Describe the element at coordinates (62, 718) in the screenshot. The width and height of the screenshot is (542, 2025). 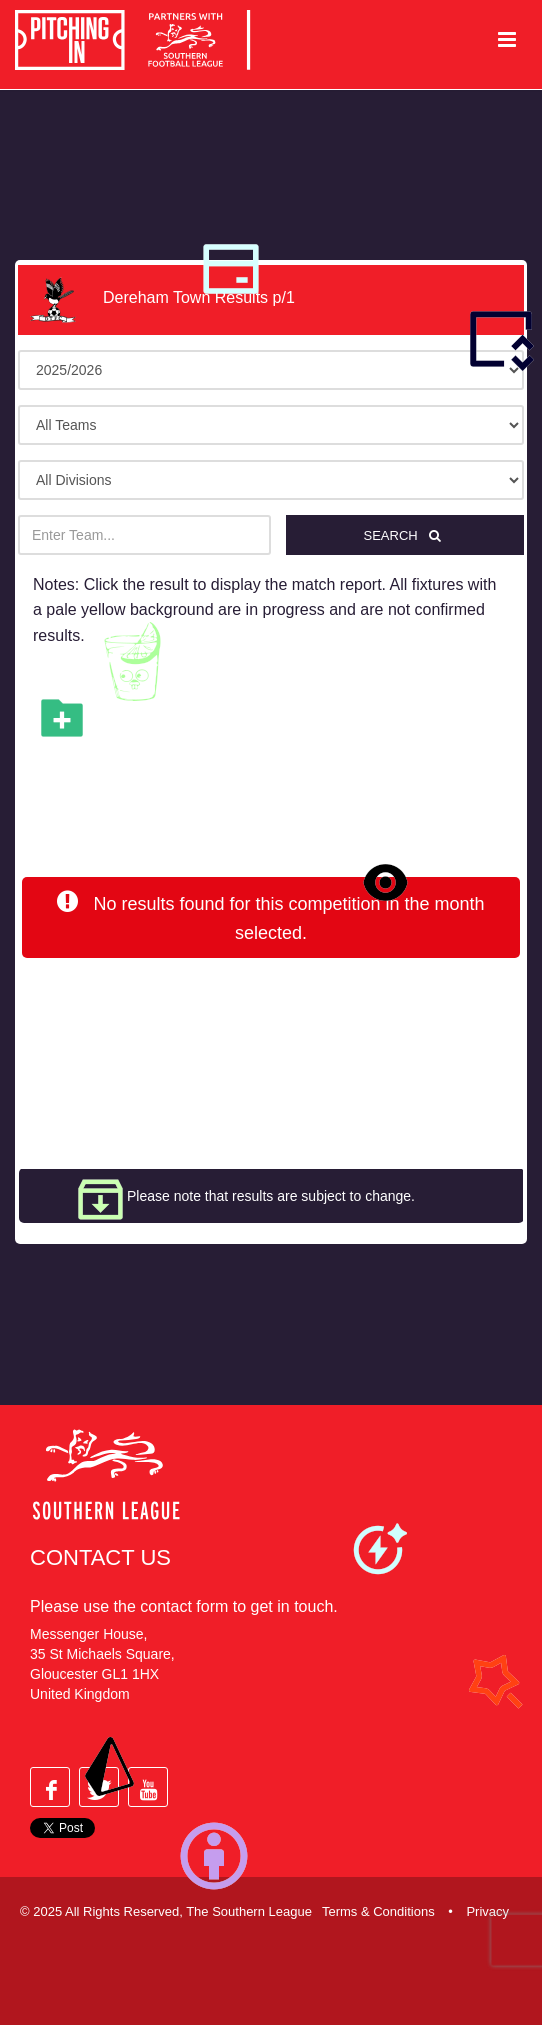
I see `create a new folder` at that location.